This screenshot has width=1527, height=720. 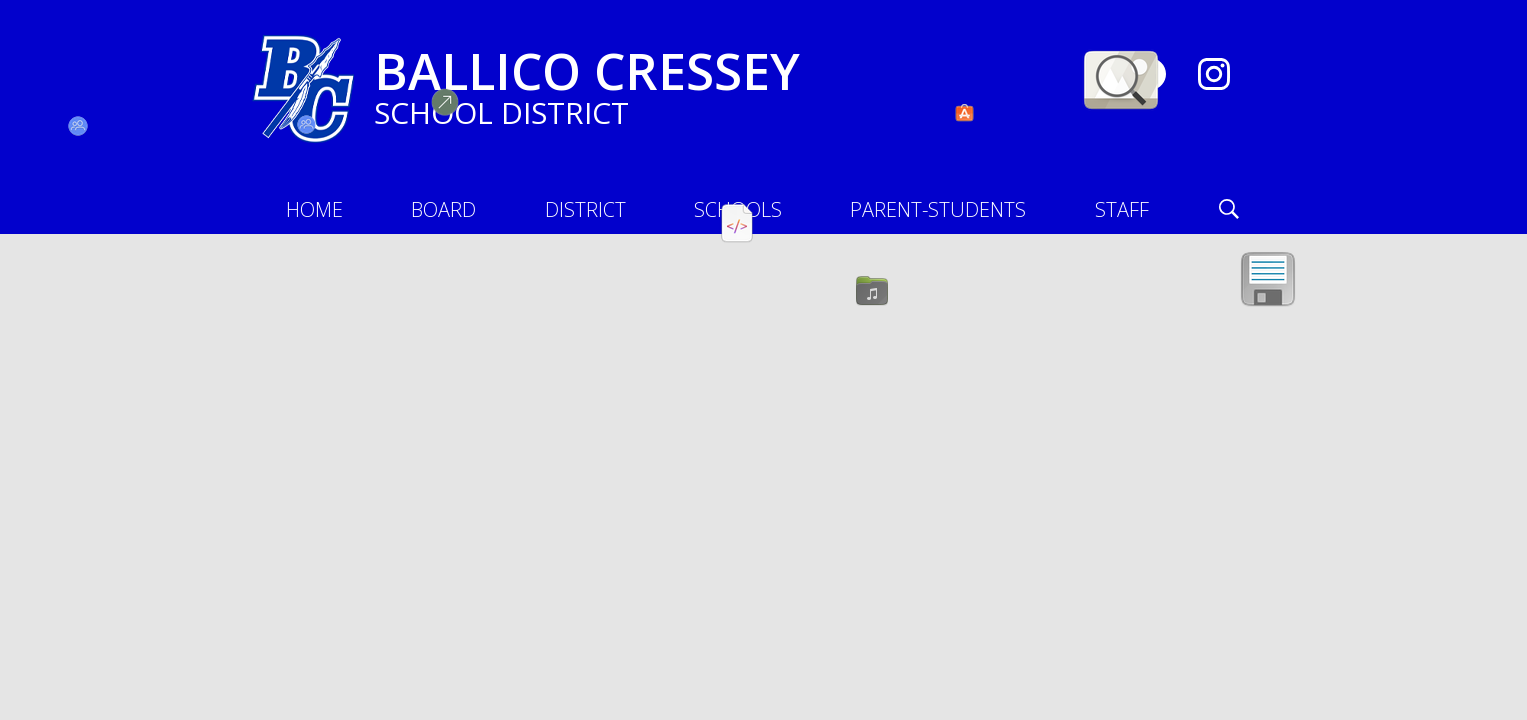 What do you see at coordinates (306, 124) in the screenshot?
I see `access user account settings` at bounding box center [306, 124].